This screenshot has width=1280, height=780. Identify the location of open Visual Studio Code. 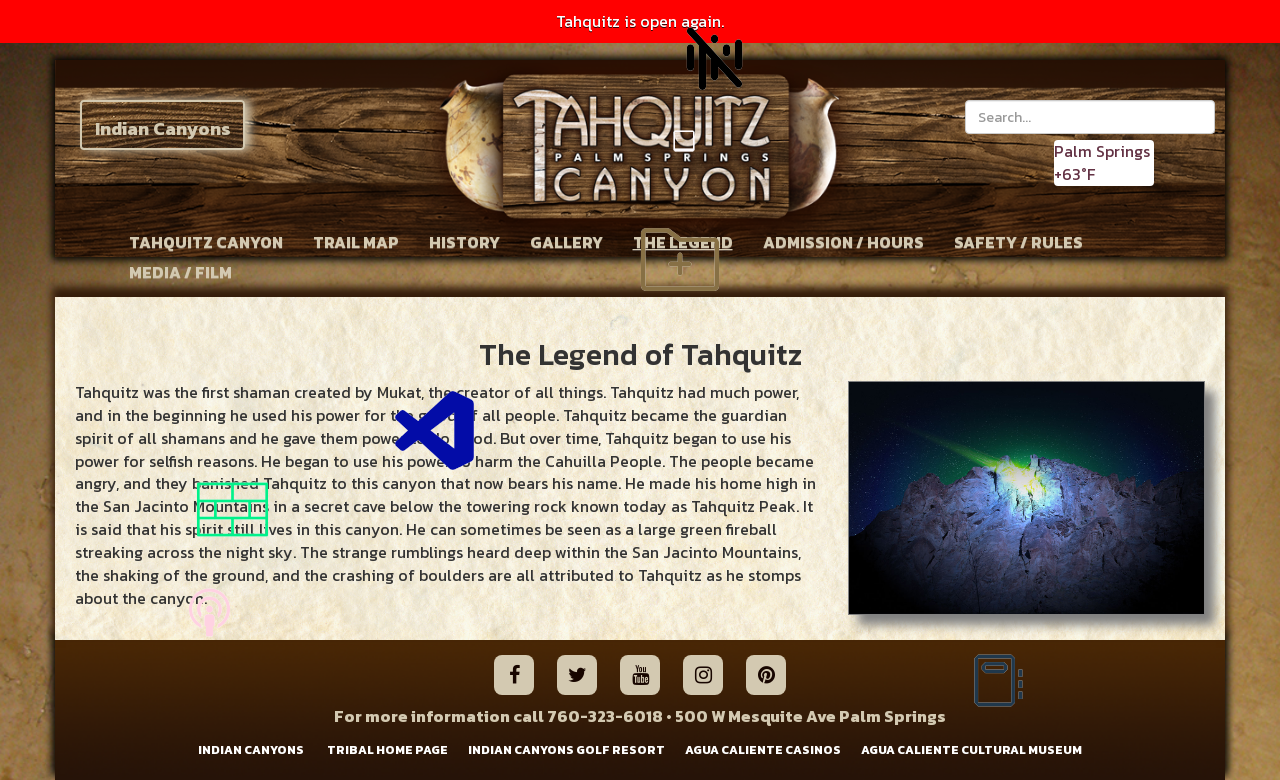
(437, 433).